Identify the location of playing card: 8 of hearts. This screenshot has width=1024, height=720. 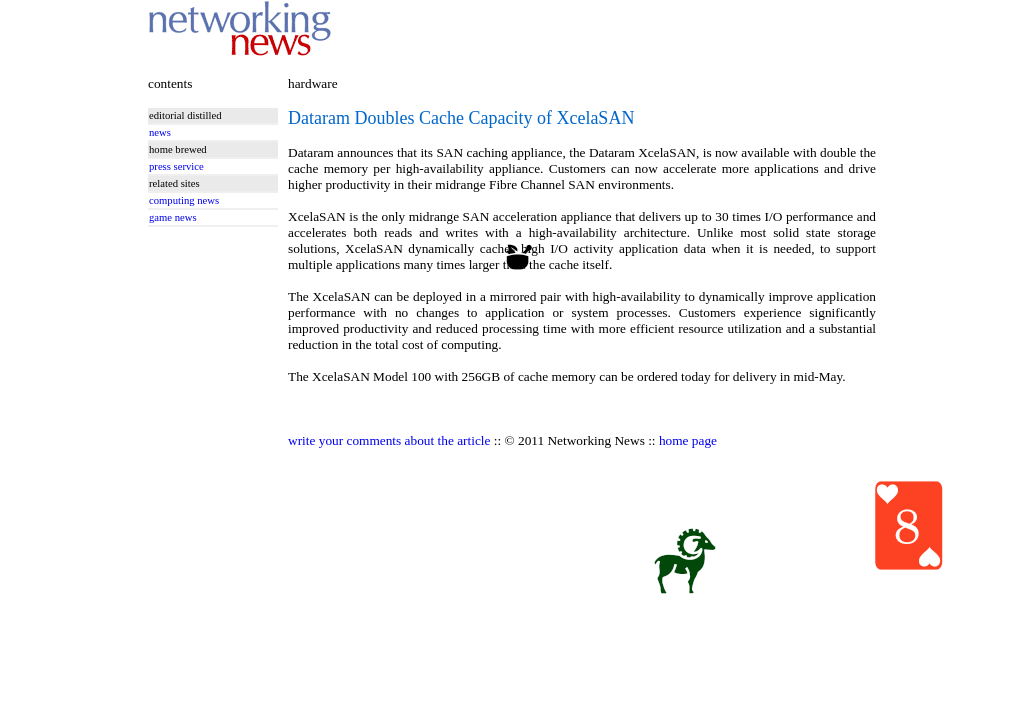
(908, 525).